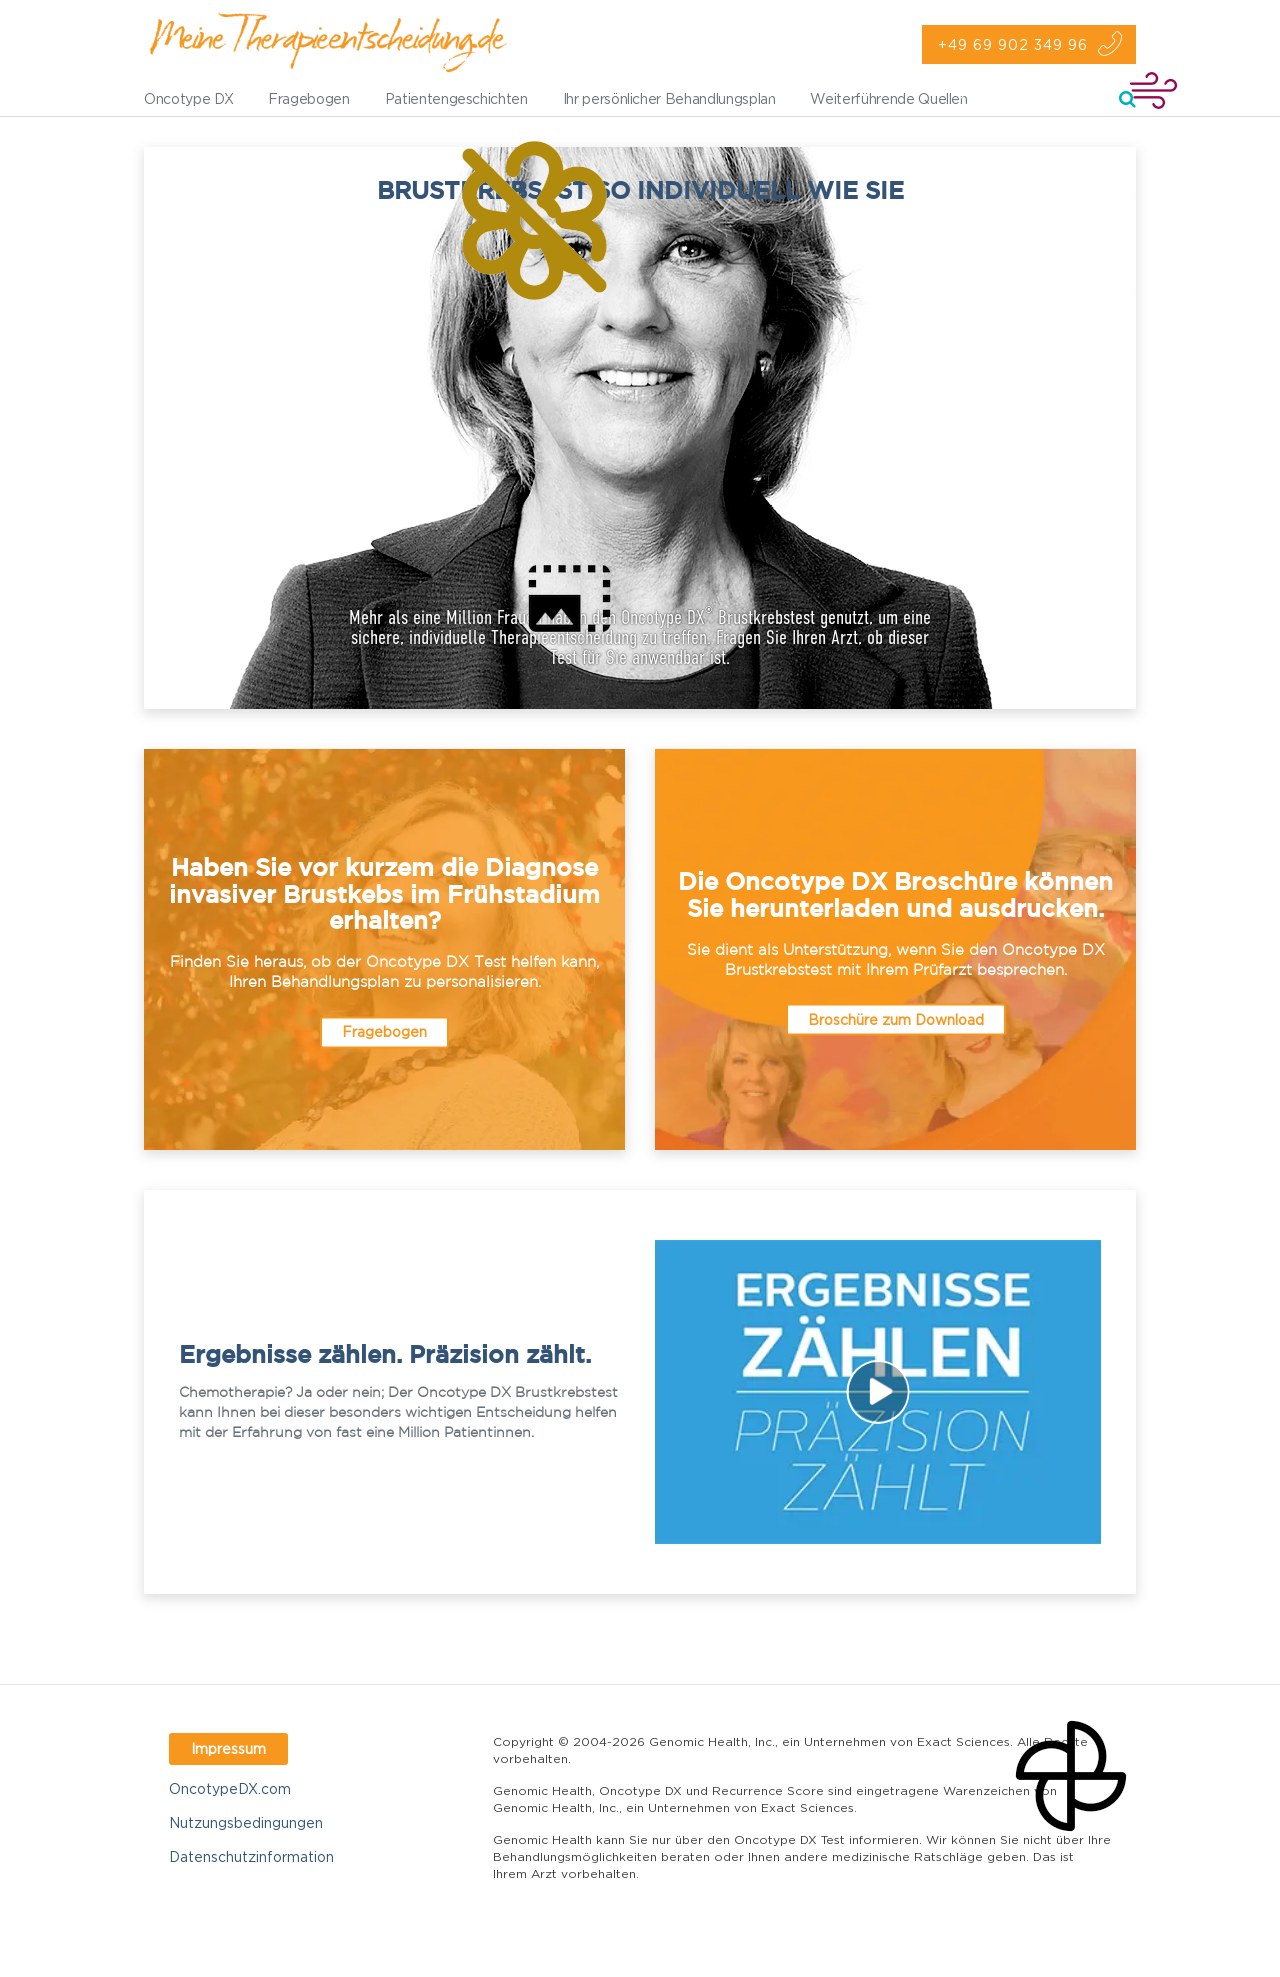 This screenshot has width=1280, height=1977. I want to click on resize image to large format, so click(569, 598).